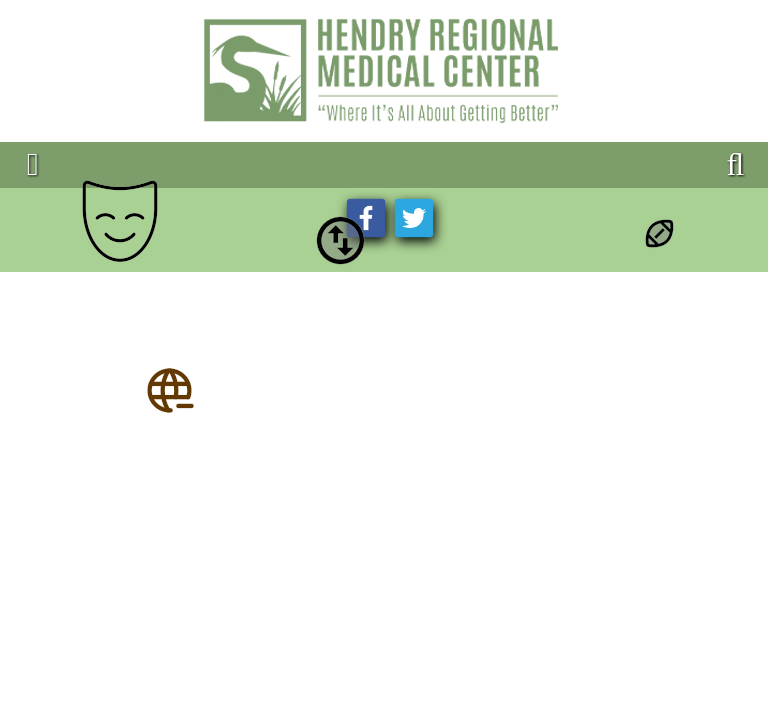 The width and height of the screenshot is (768, 720). I want to click on access football or sports content, so click(659, 233).